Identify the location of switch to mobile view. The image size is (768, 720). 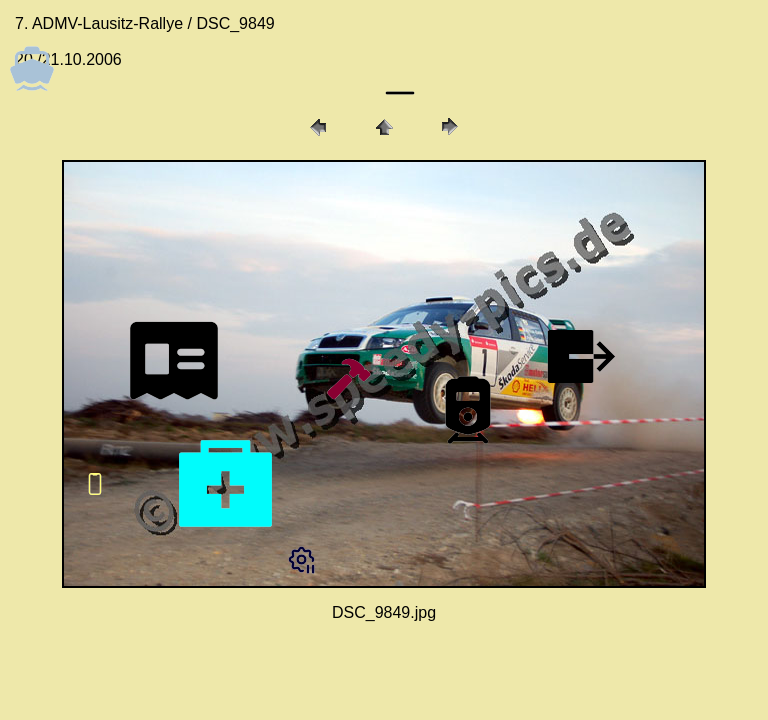
(95, 484).